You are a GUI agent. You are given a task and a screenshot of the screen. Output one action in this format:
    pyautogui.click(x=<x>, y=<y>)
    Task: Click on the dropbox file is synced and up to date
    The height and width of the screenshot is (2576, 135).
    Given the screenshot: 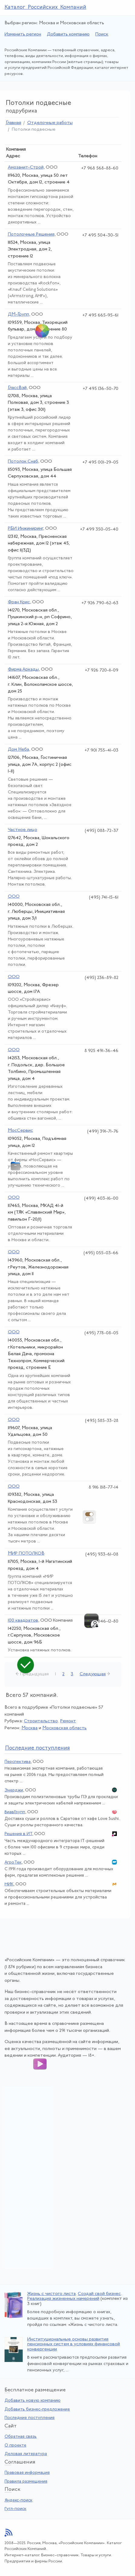 What is the action you would take?
    pyautogui.click(x=25, y=1665)
    